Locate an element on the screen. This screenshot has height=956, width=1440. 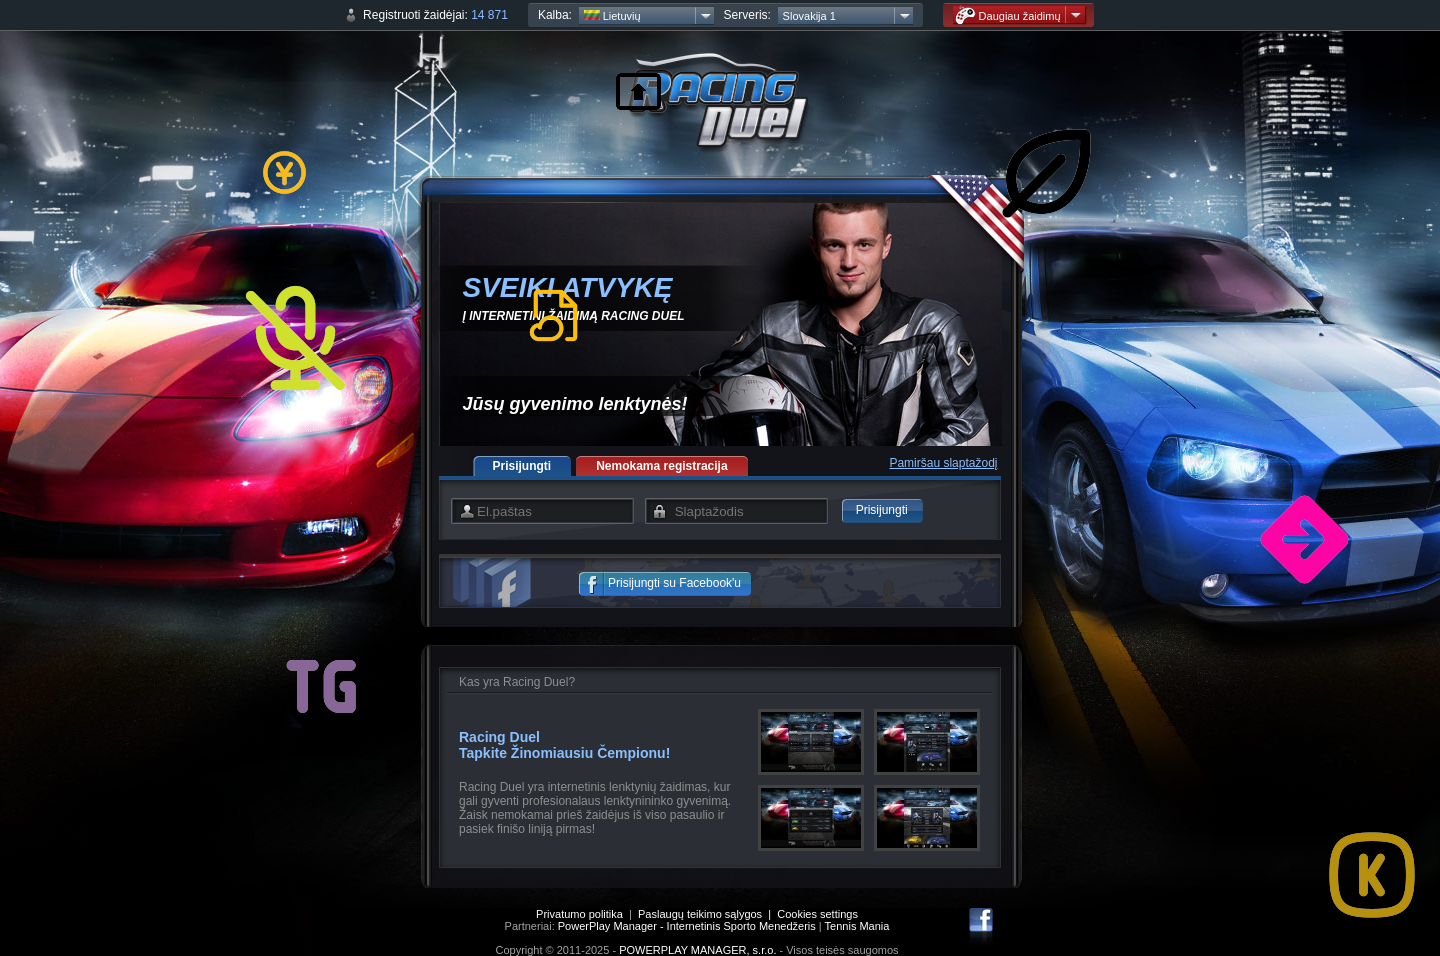
indicates eco-friendly or sustainable option is located at coordinates (1046, 173).